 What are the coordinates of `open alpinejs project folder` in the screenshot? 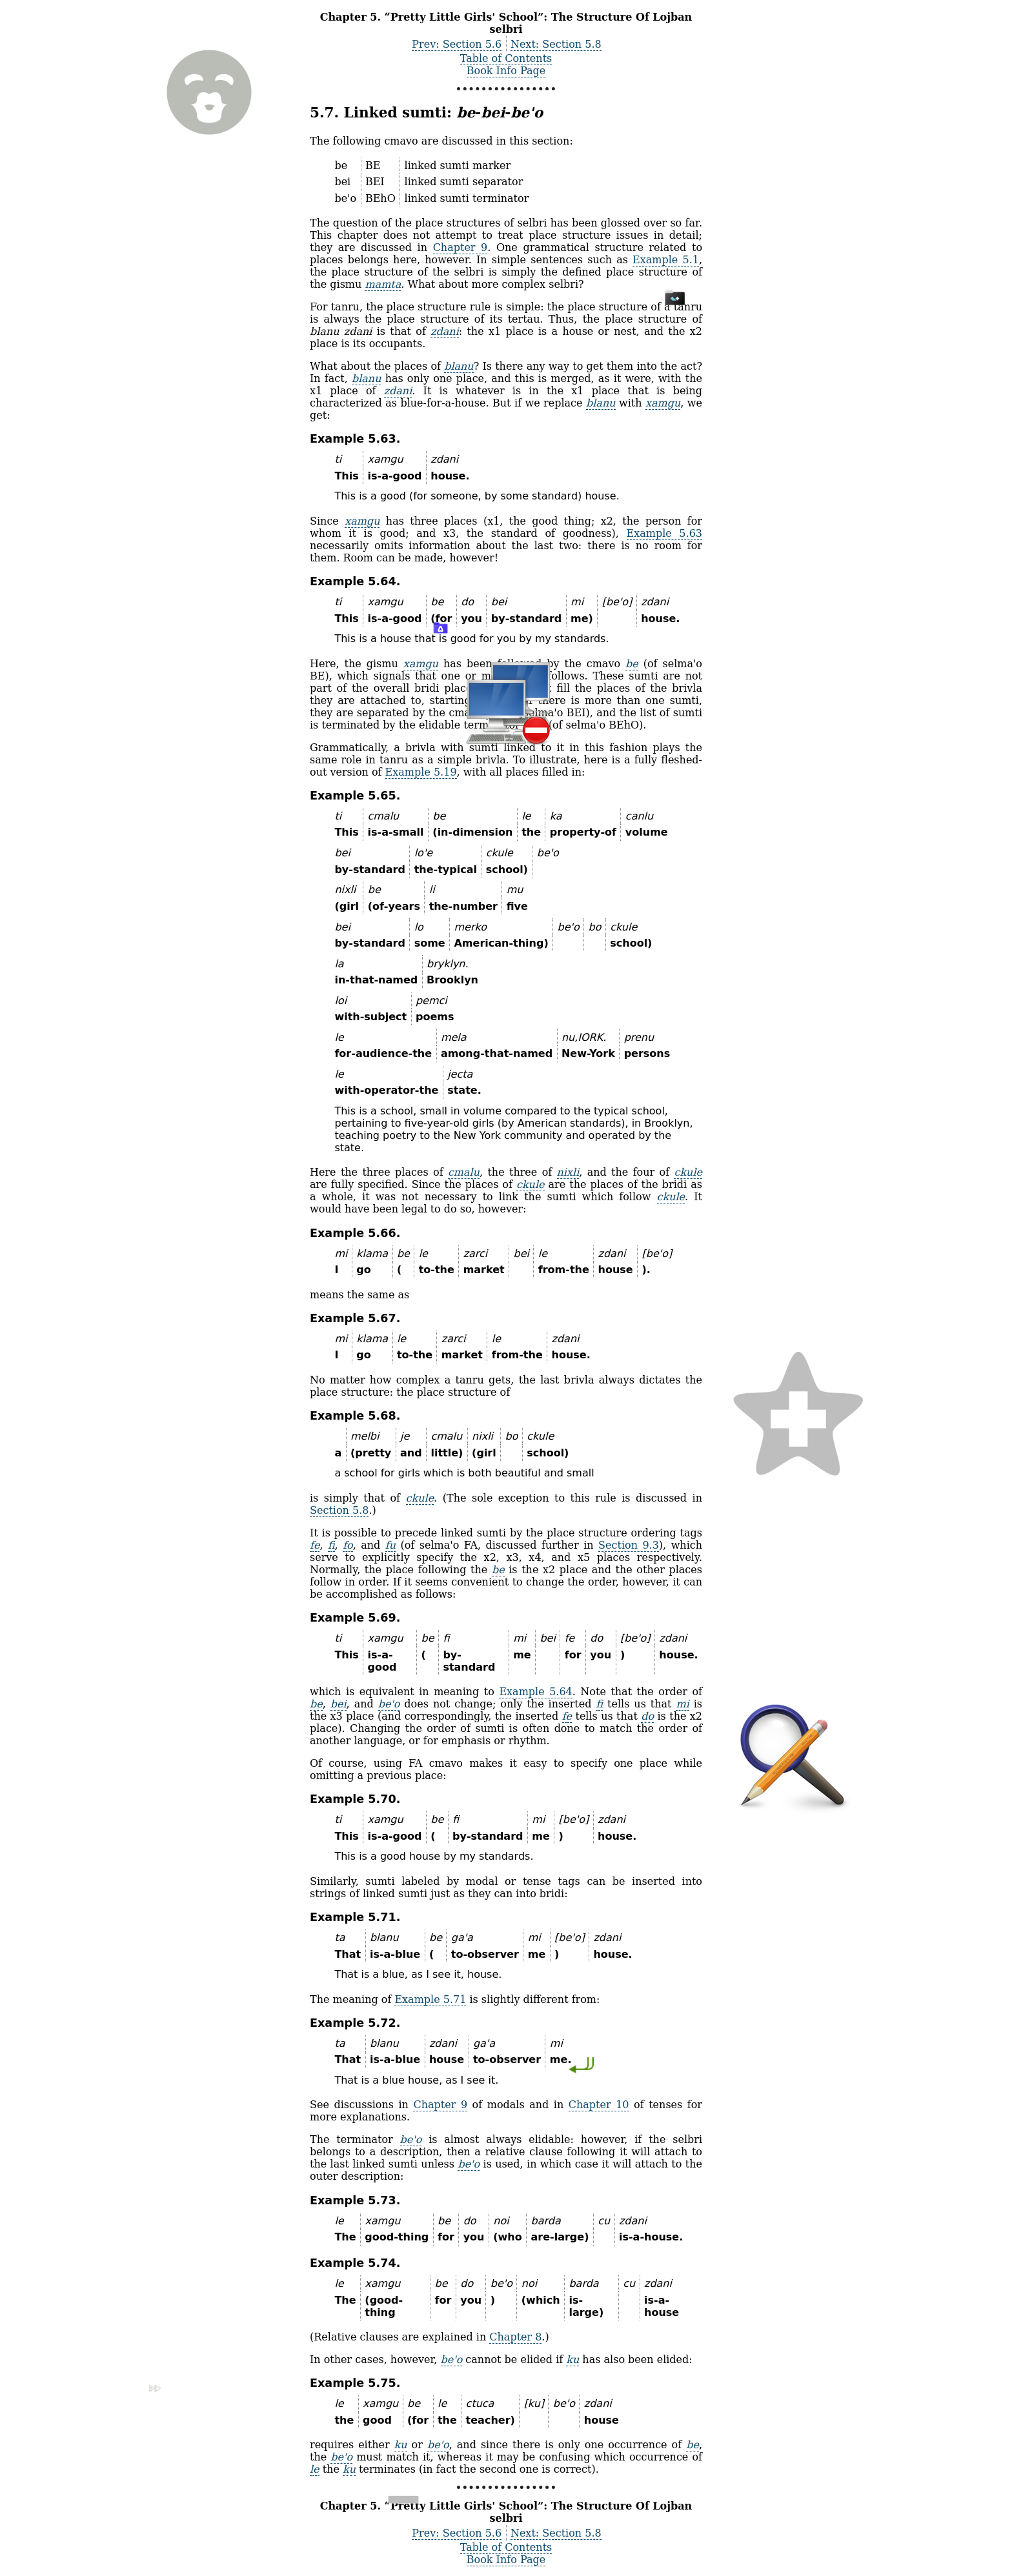 It's located at (674, 297).